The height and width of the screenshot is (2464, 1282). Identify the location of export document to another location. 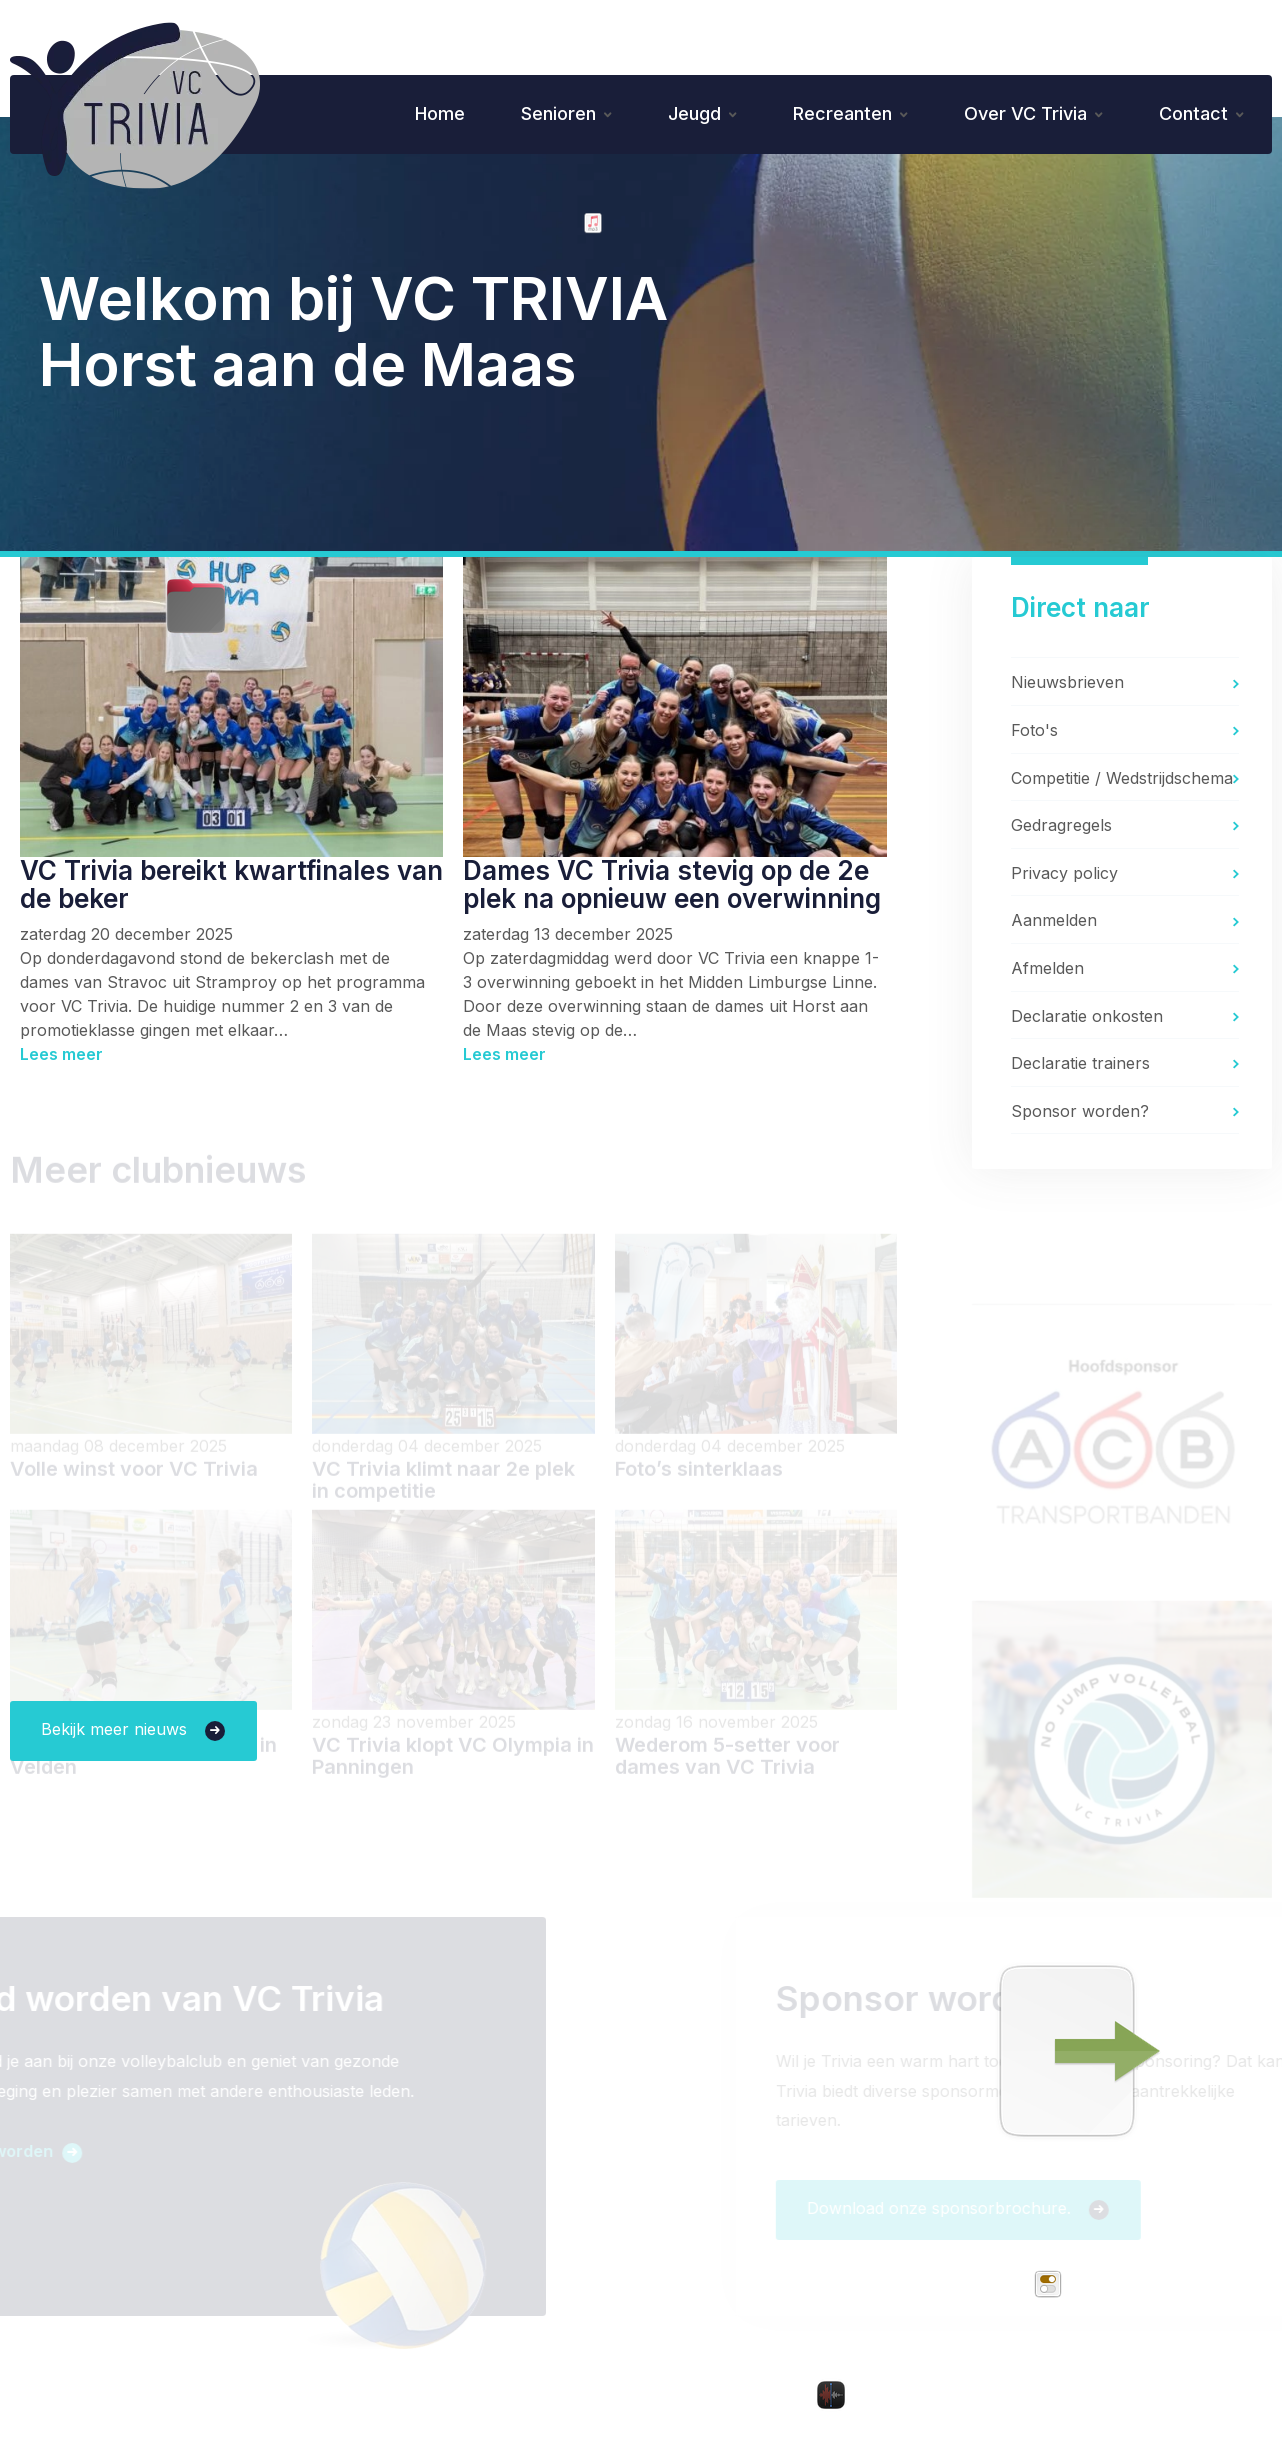
(1067, 2051).